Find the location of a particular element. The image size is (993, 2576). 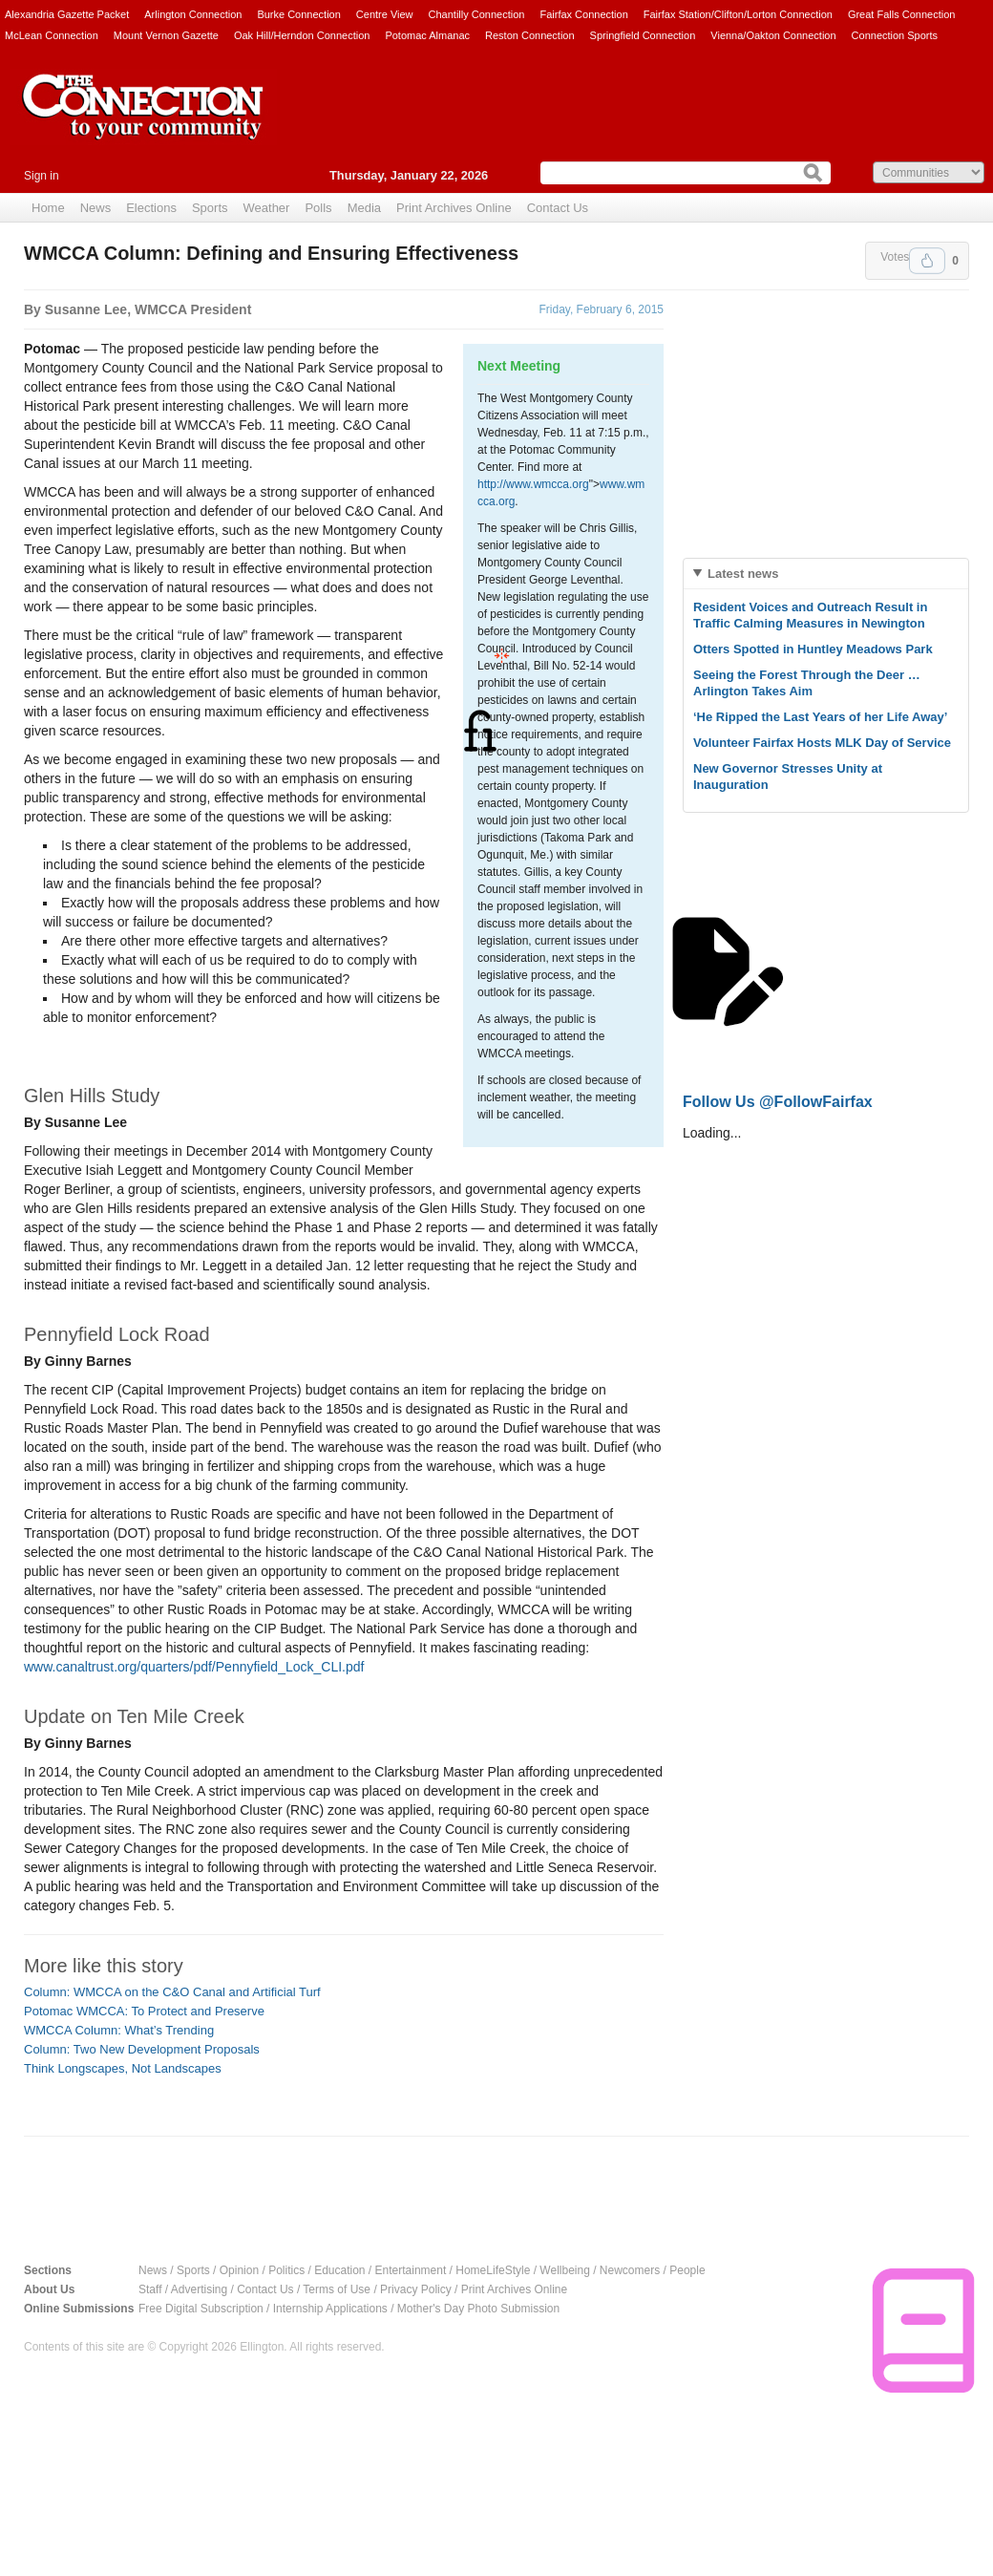

apply ligature formatting to selected text is located at coordinates (480, 731).